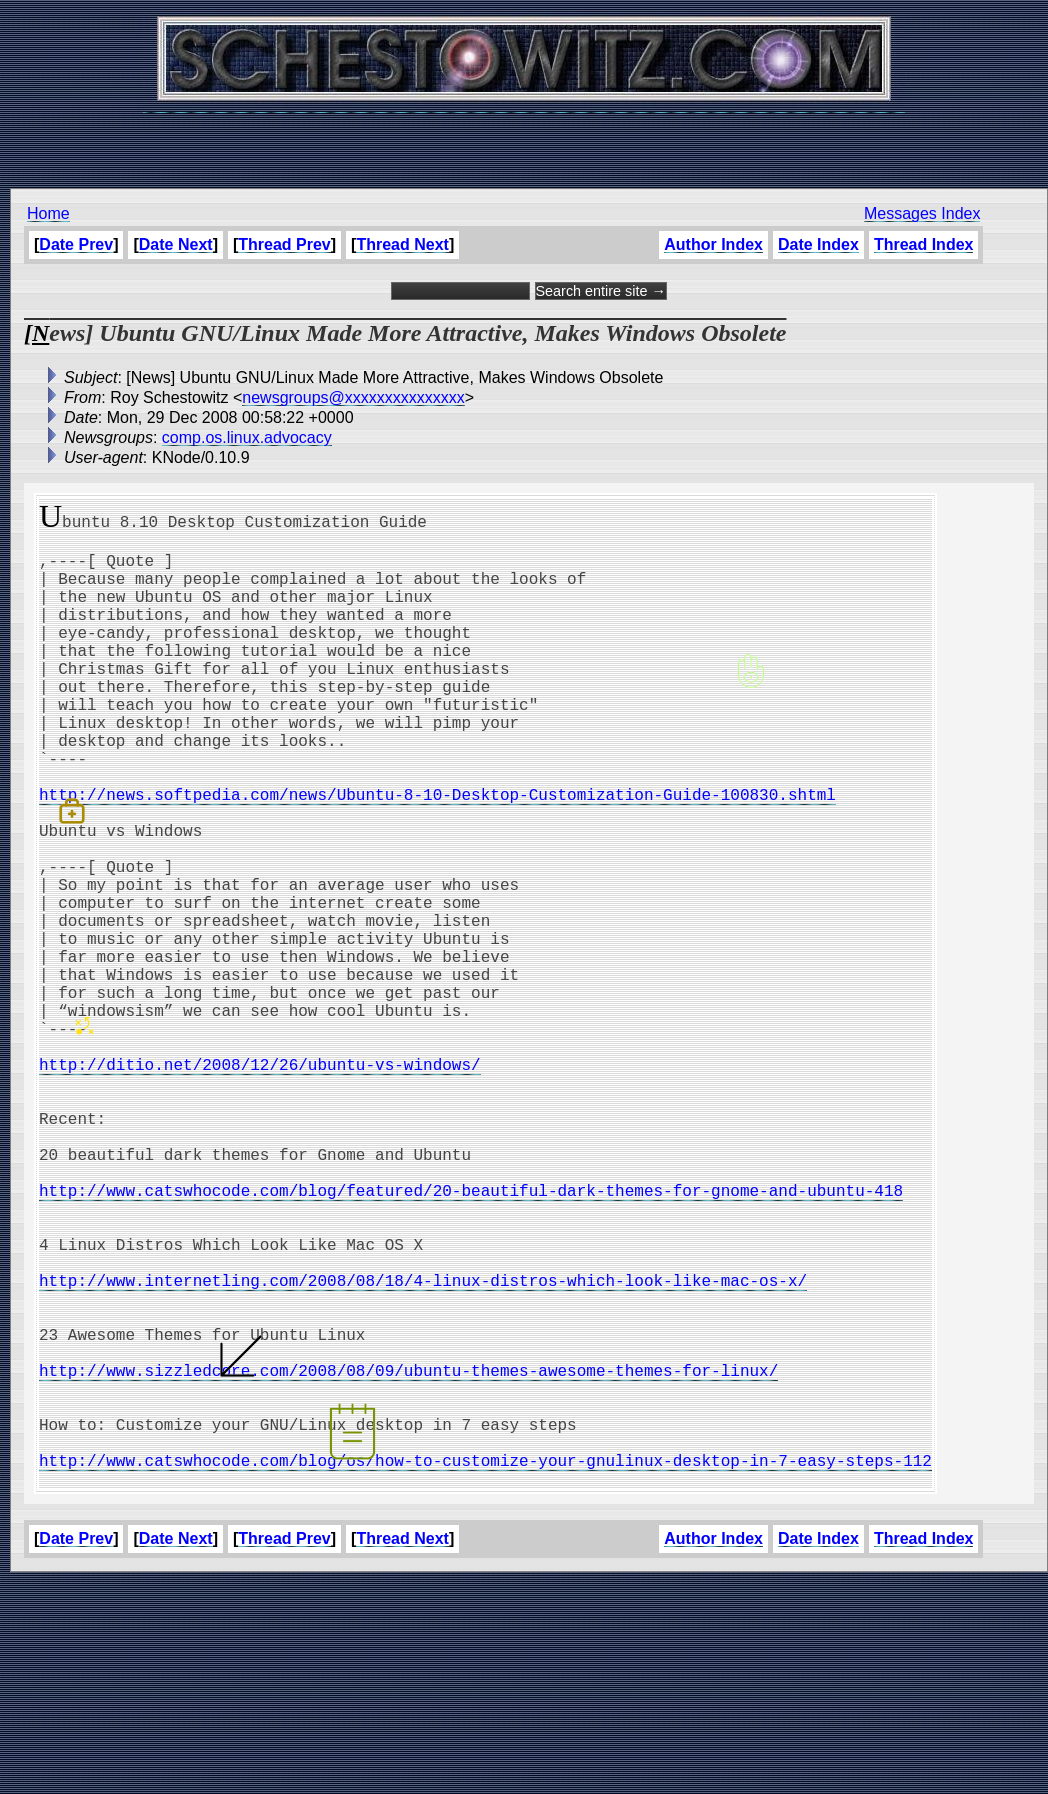 This screenshot has width=1048, height=1794. What do you see at coordinates (352, 1432) in the screenshot?
I see `open notepad or notes app` at bounding box center [352, 1432].